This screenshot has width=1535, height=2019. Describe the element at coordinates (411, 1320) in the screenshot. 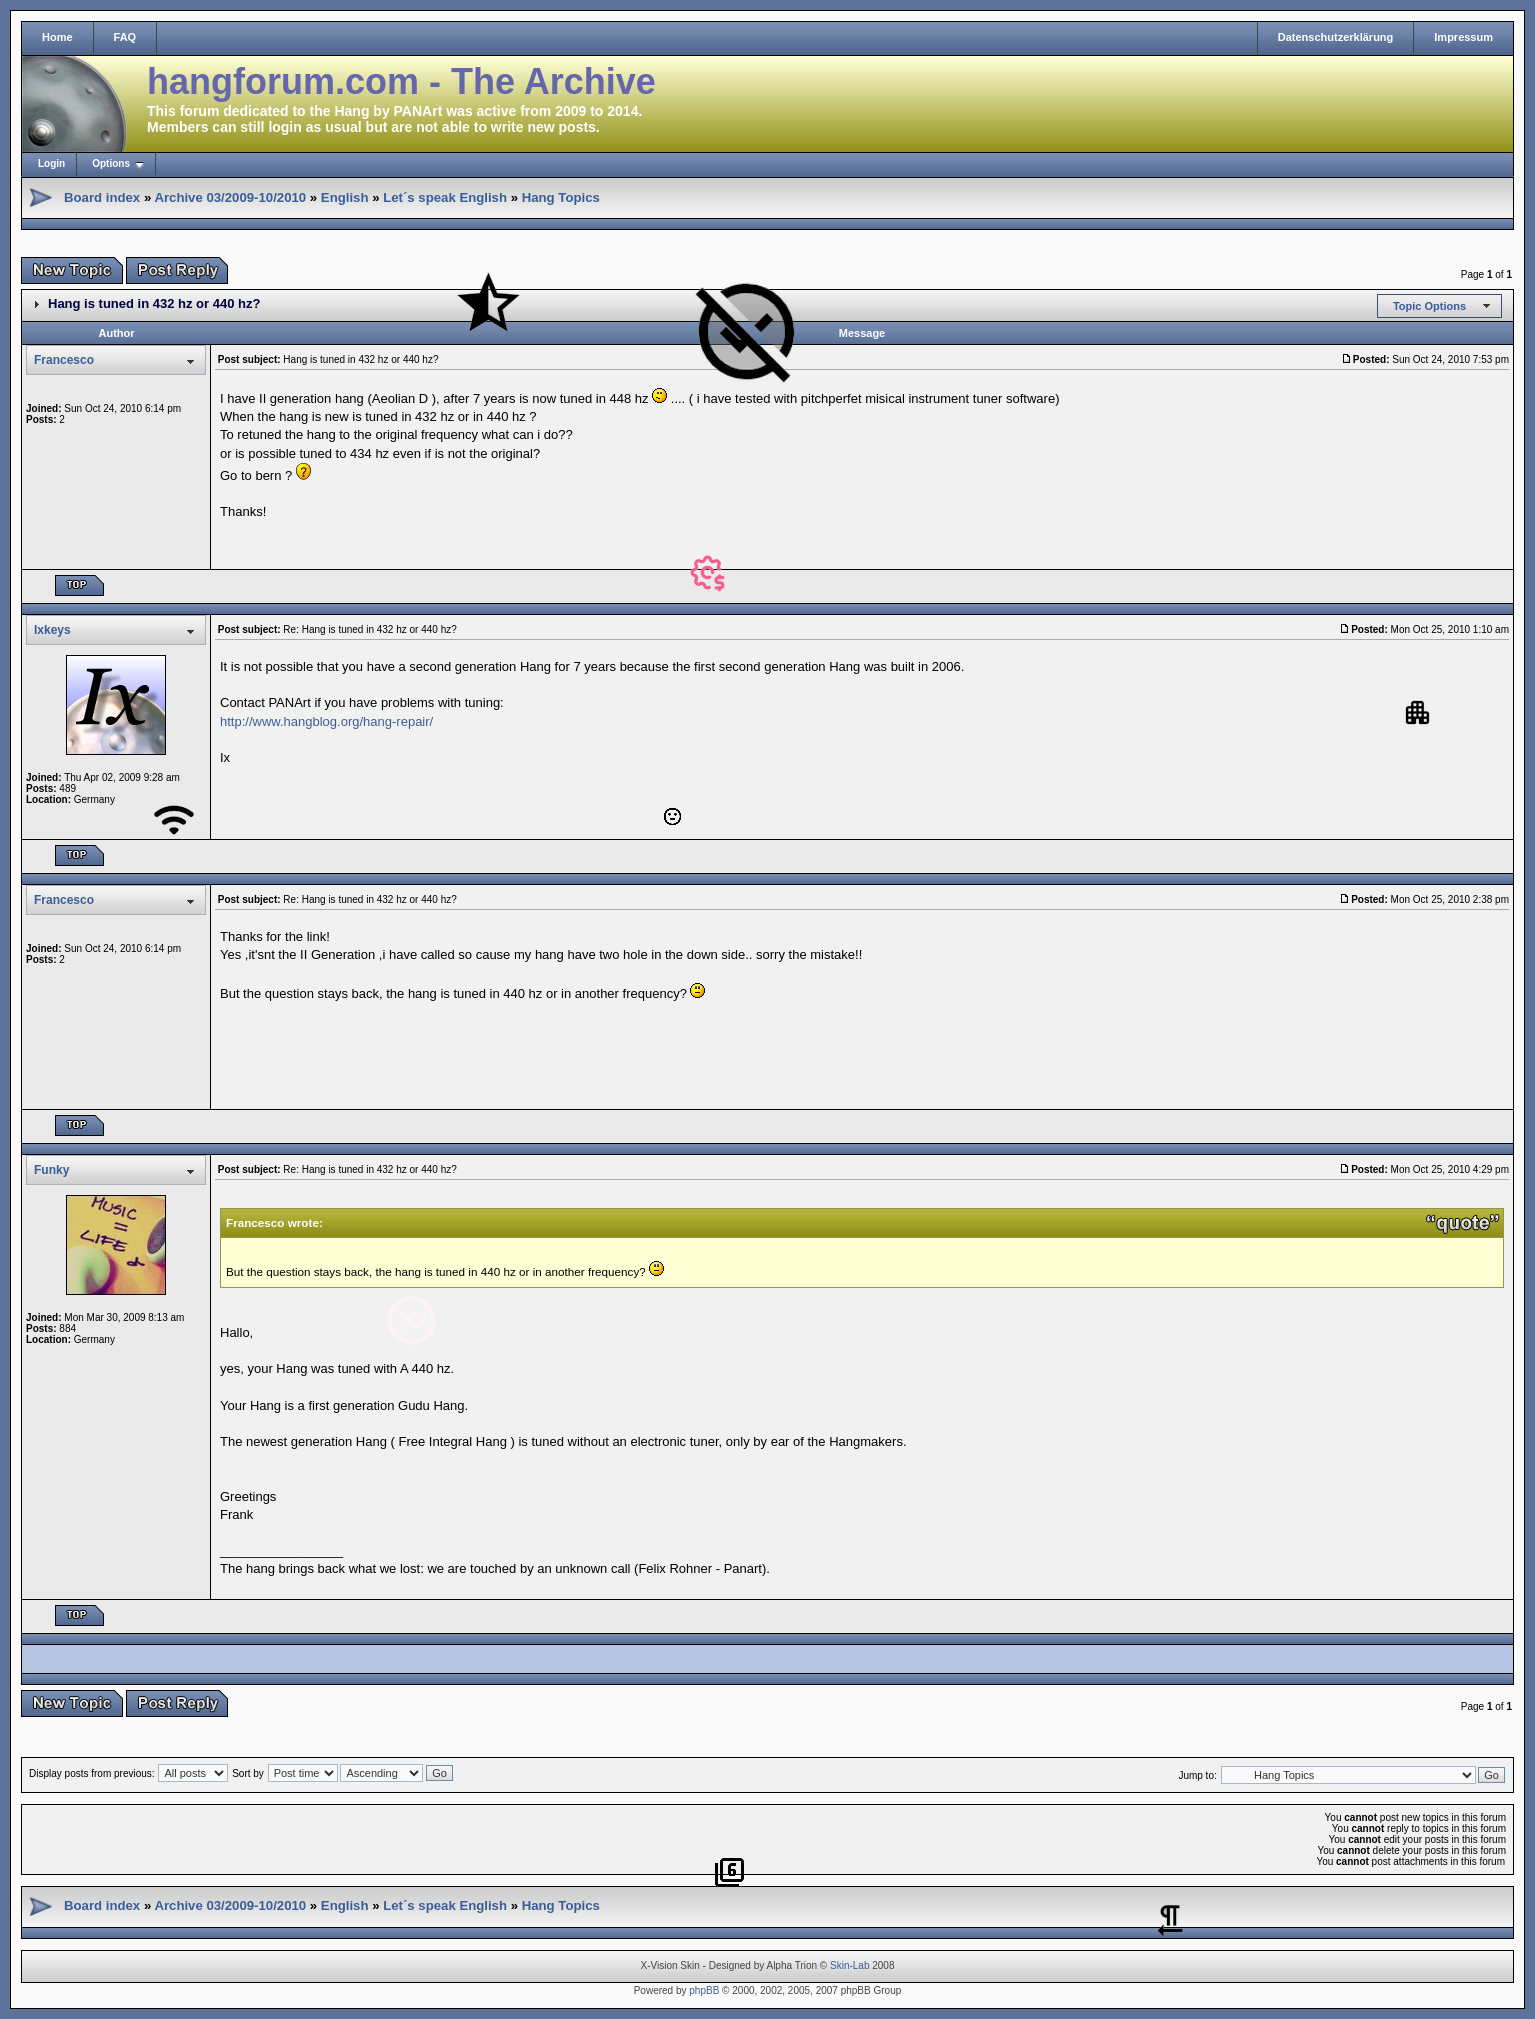

I see `skip forward or advance to the next item` at that location.